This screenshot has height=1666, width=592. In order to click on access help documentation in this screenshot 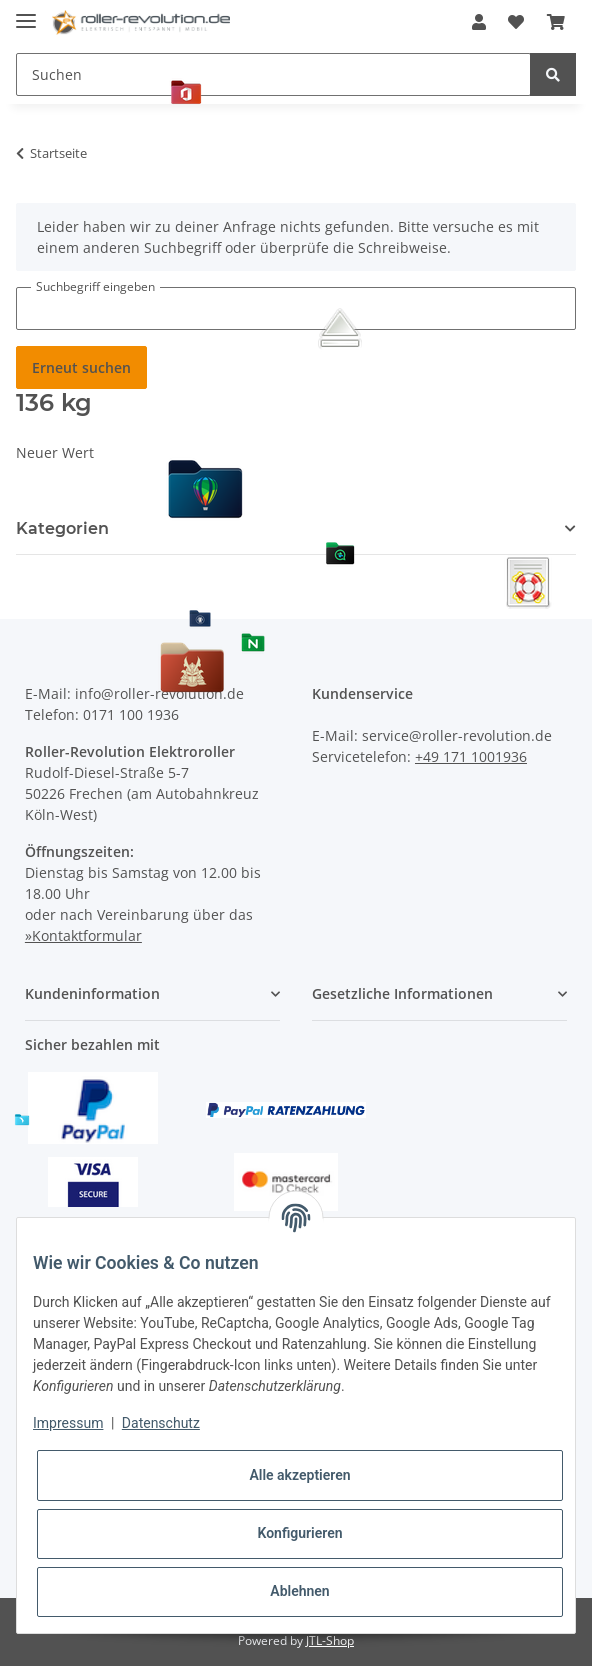, I will do `click(528, 582)`.